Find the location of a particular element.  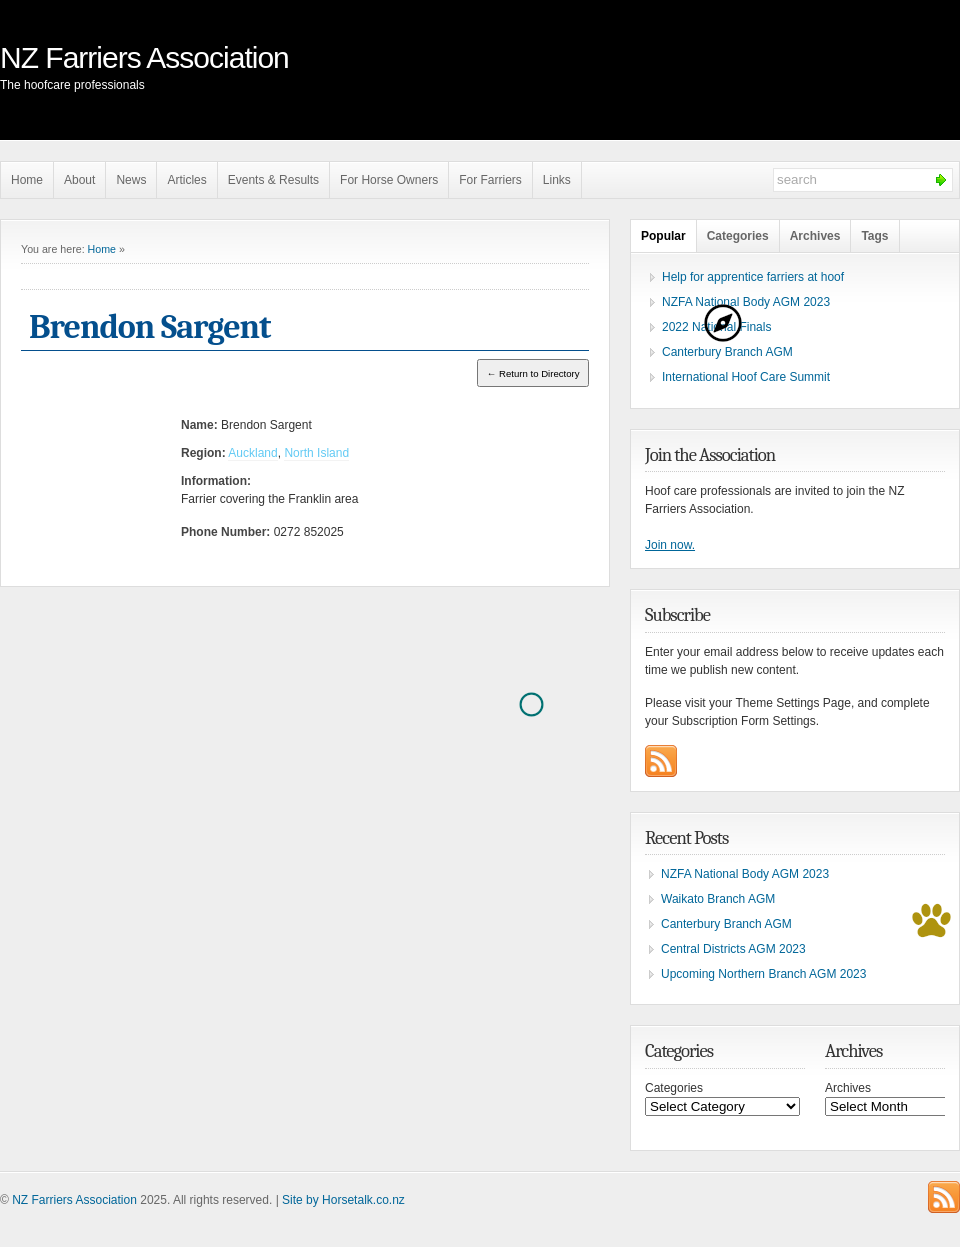

access pet-related features or settings is located at coordinates (931, 920).